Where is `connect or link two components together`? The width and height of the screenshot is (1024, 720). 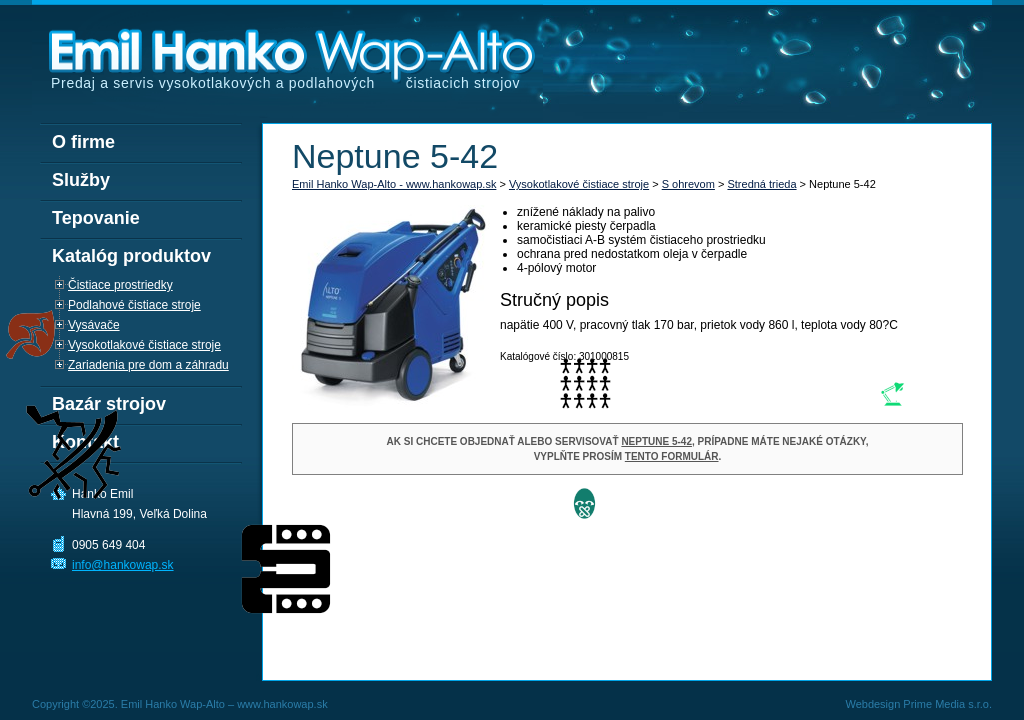
connect or link two components together is located at coordinates (286, 569).